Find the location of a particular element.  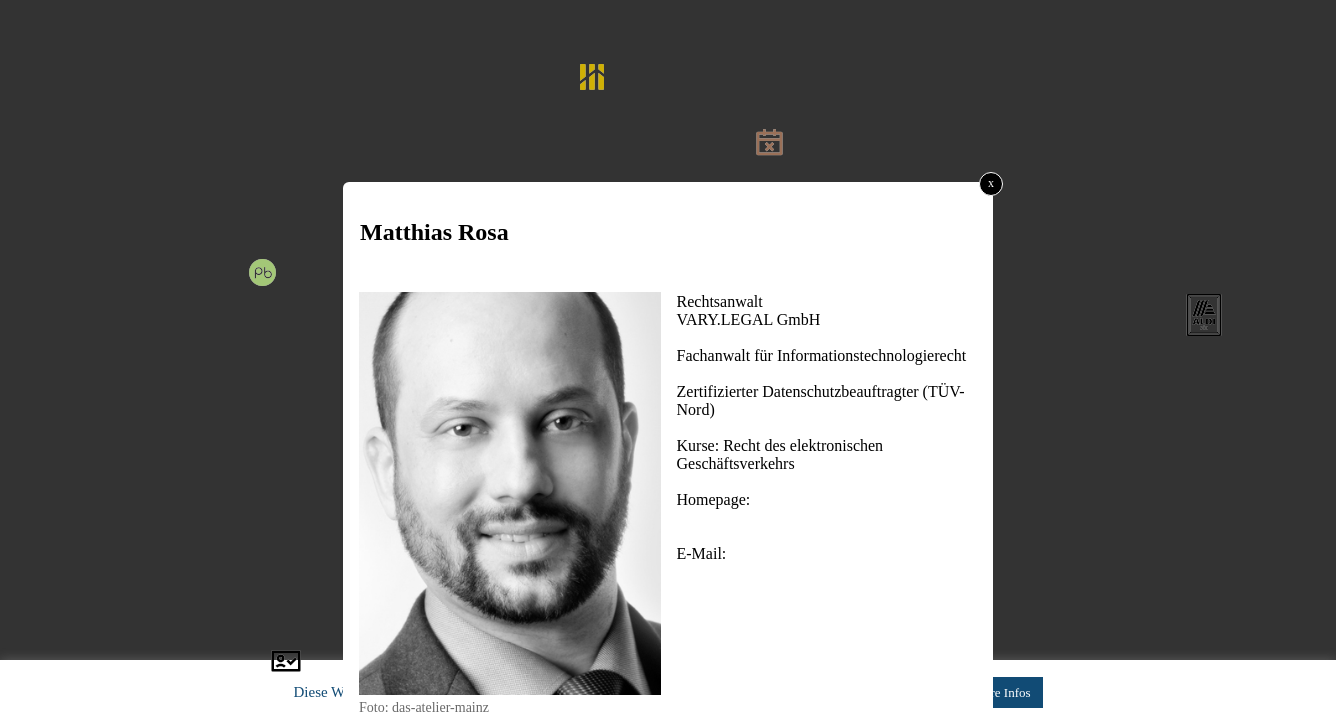

prepbytes logo is located at coordinates (262, 272).